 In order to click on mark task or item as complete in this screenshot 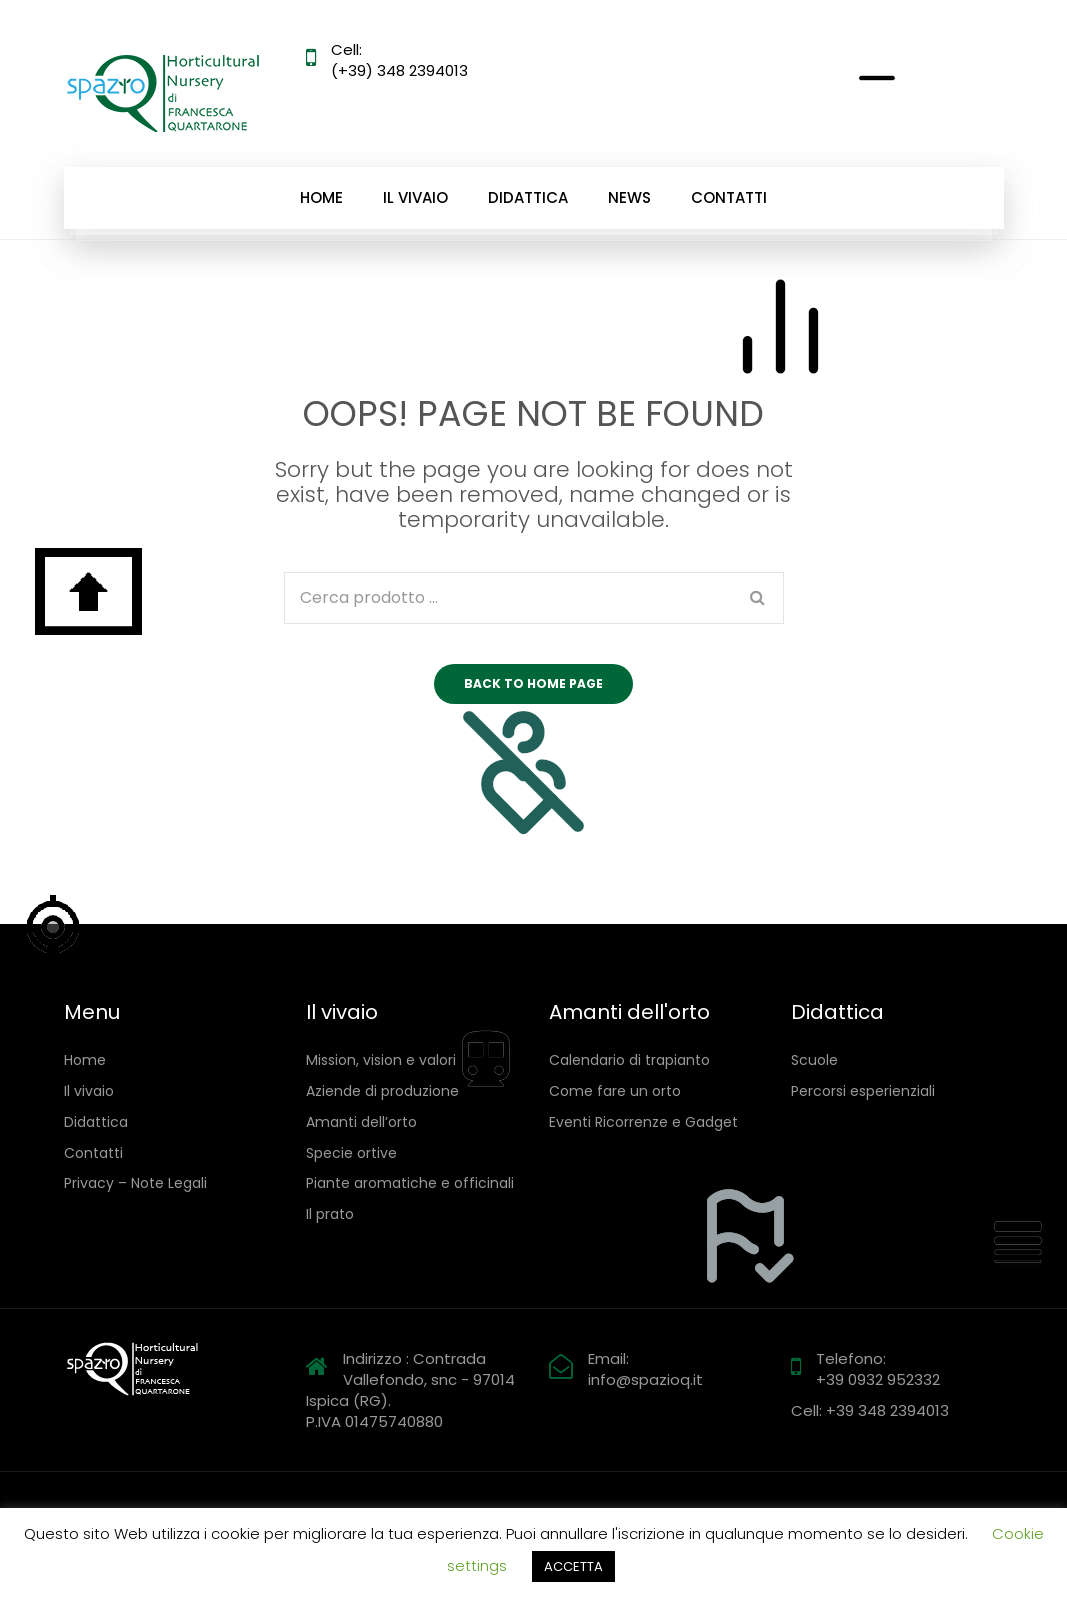, I will do `click(745, 1234)`.